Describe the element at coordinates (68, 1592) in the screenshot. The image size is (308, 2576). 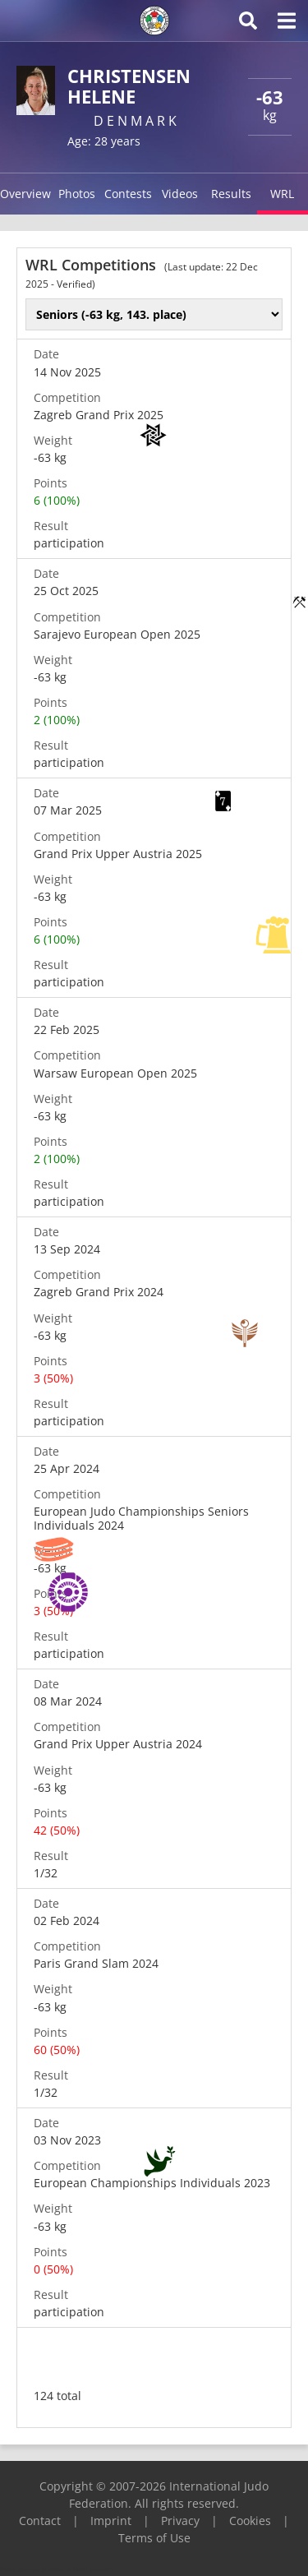
I see `a mechanical gear or cog settings icon` at that location.